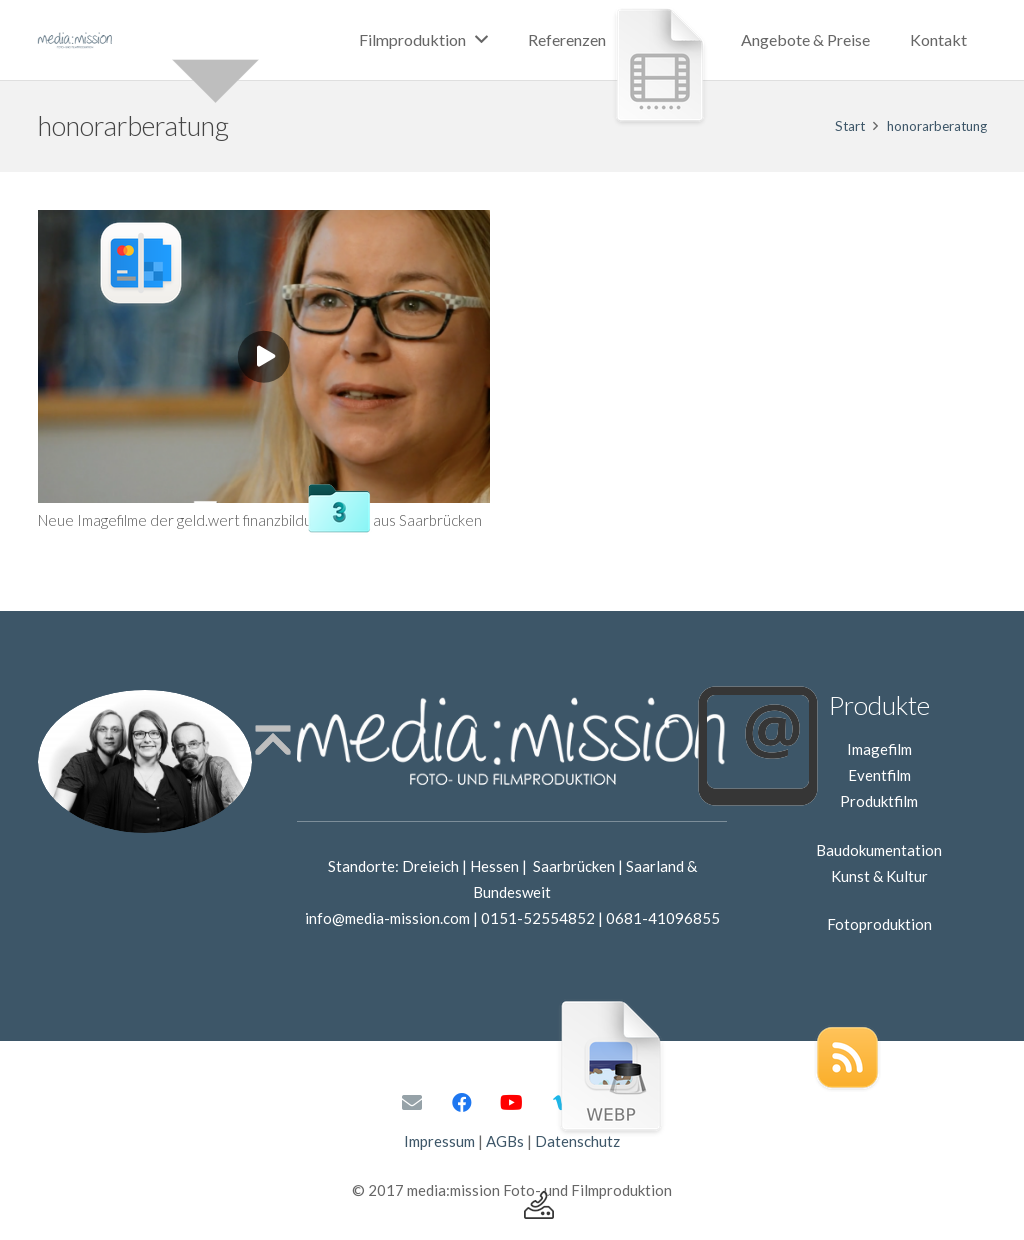 This screenshot has height=1240, width=1024. I want to click on indicates modem or dial-up connection status, so click(539, 1204).